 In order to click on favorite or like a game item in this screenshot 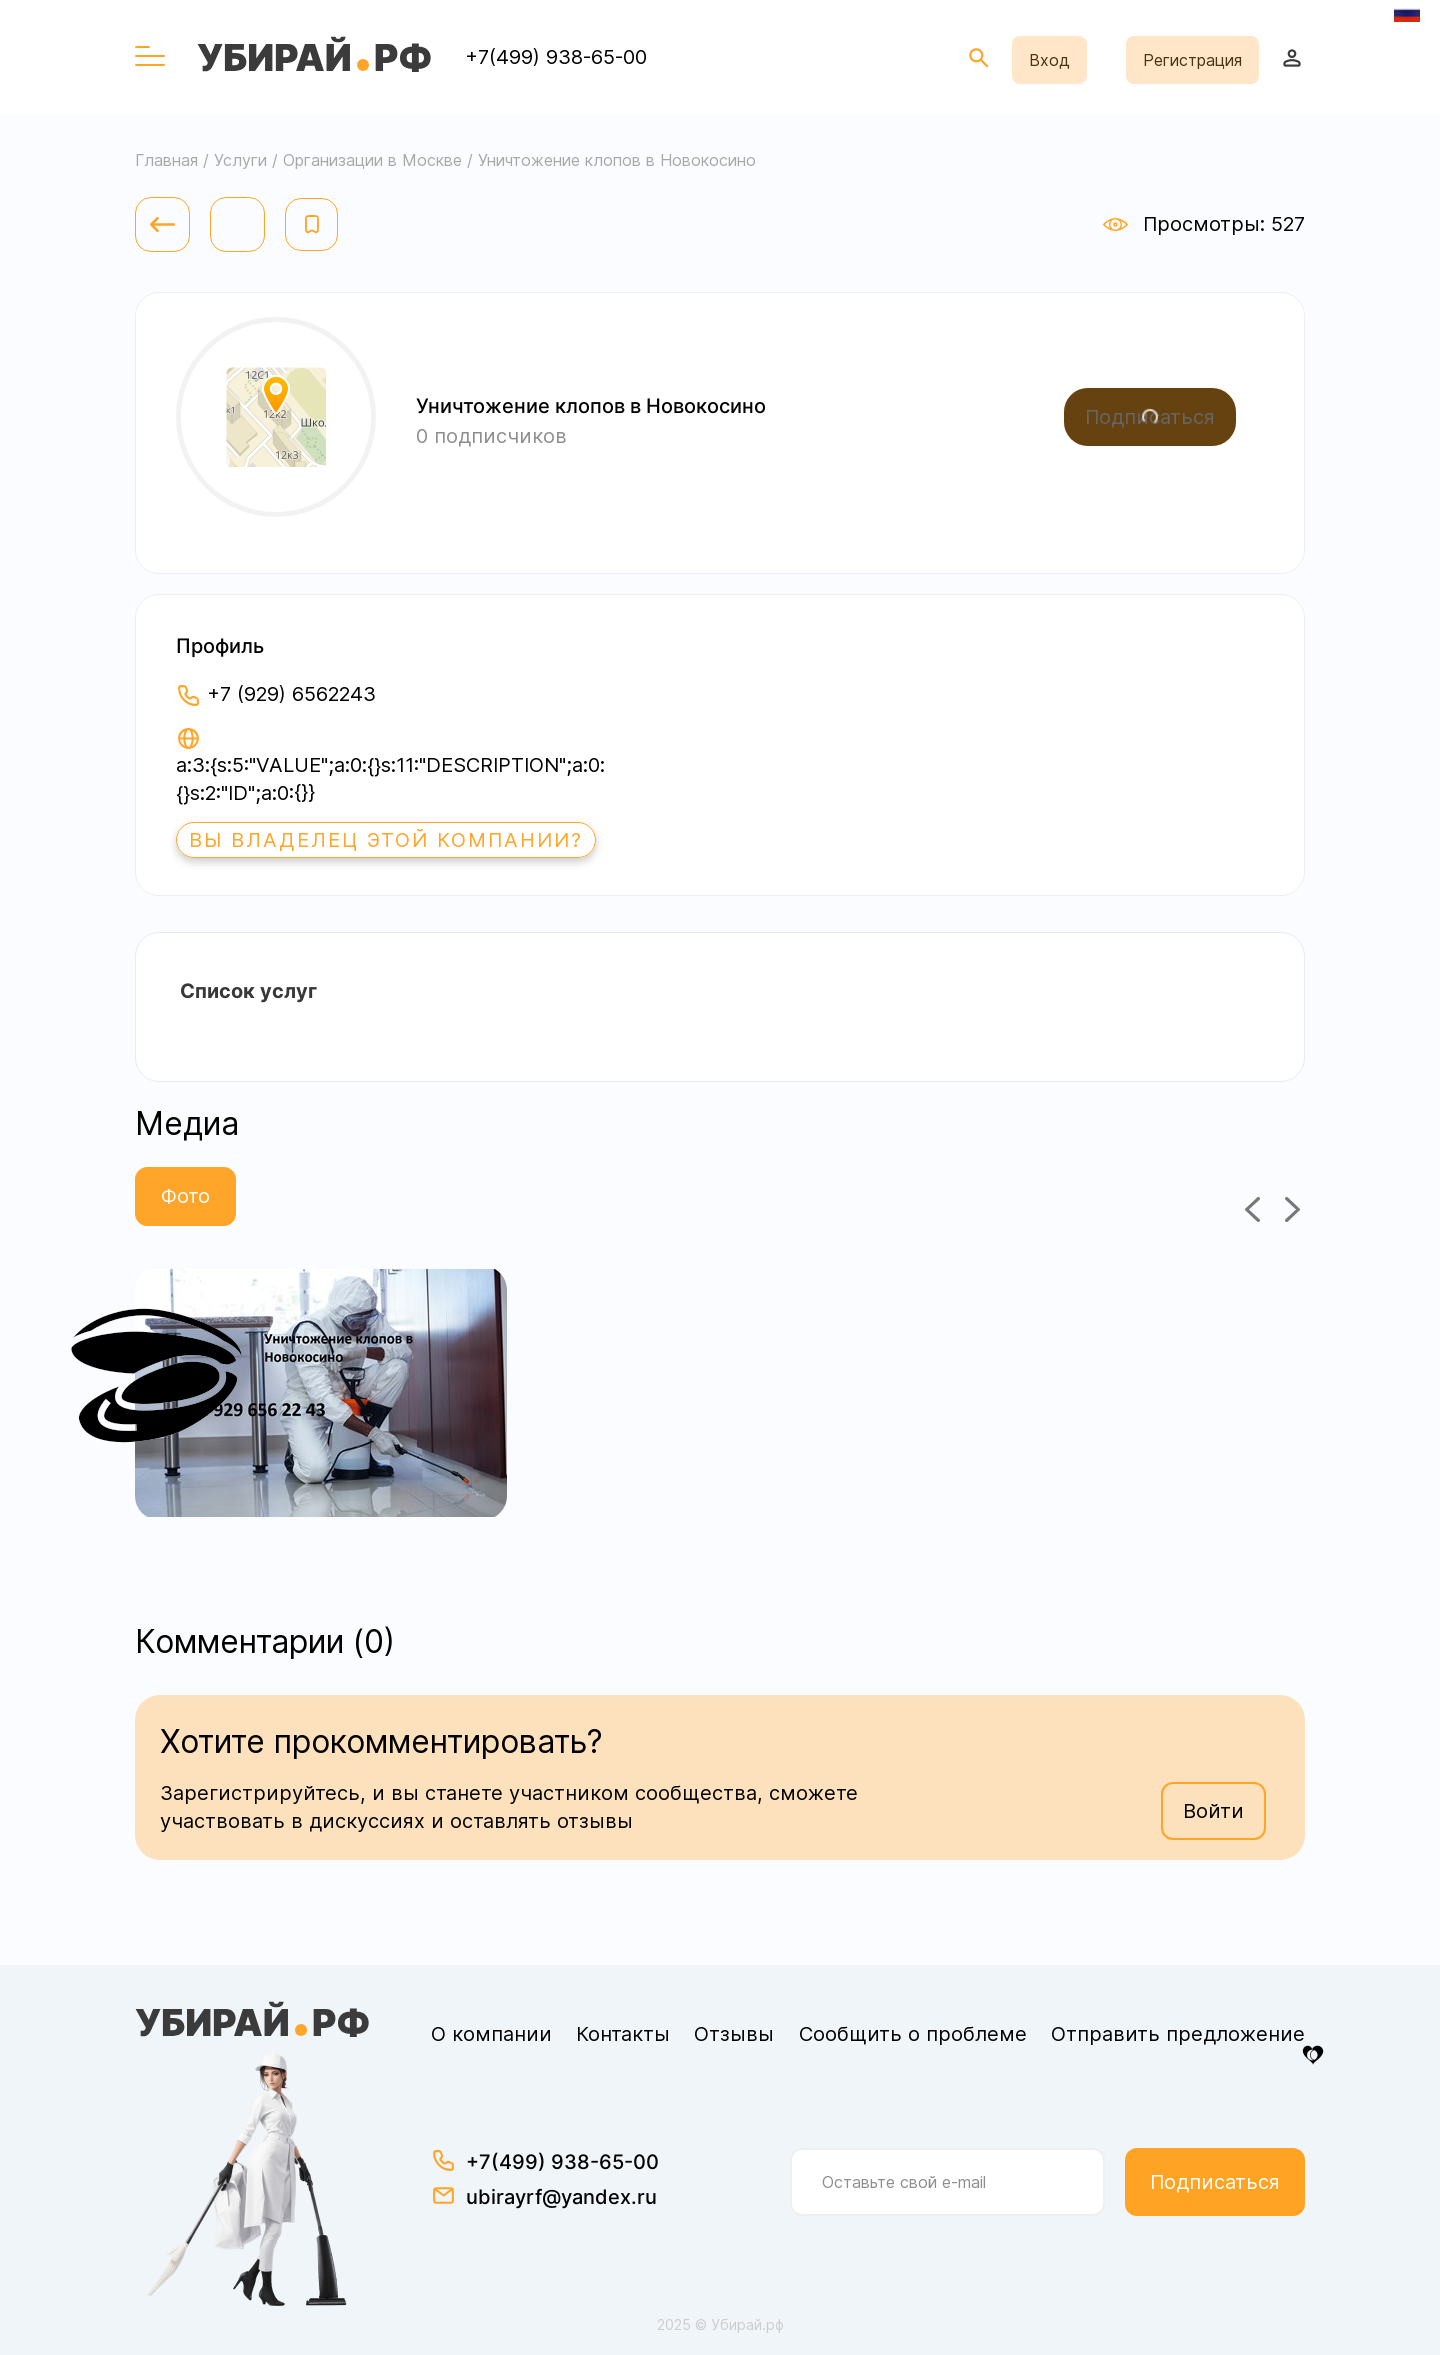, I will do `click(1313, 2055)`.